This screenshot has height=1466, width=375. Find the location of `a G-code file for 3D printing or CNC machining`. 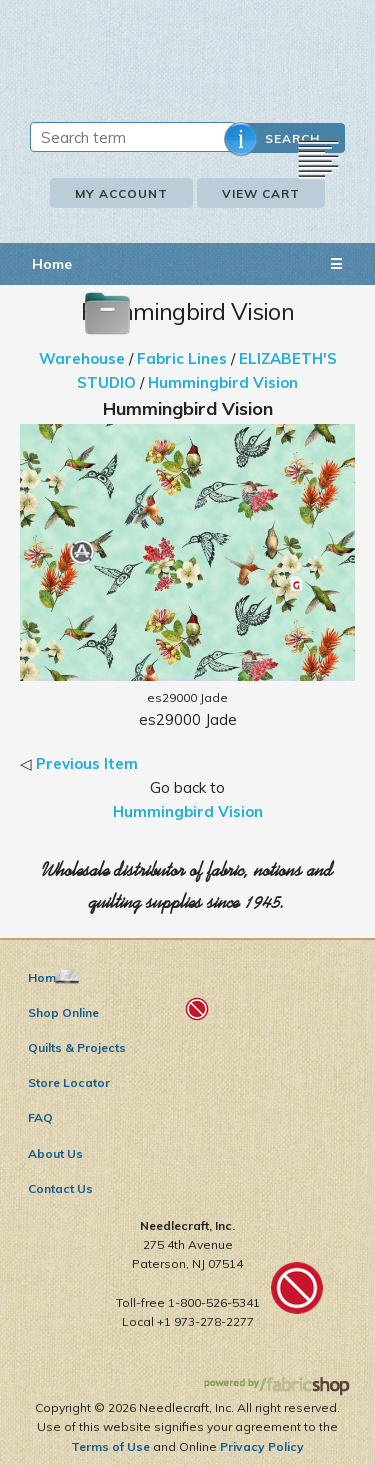

a G-code file for 3D printing or CNC machining is located at coordinates (296, 583).